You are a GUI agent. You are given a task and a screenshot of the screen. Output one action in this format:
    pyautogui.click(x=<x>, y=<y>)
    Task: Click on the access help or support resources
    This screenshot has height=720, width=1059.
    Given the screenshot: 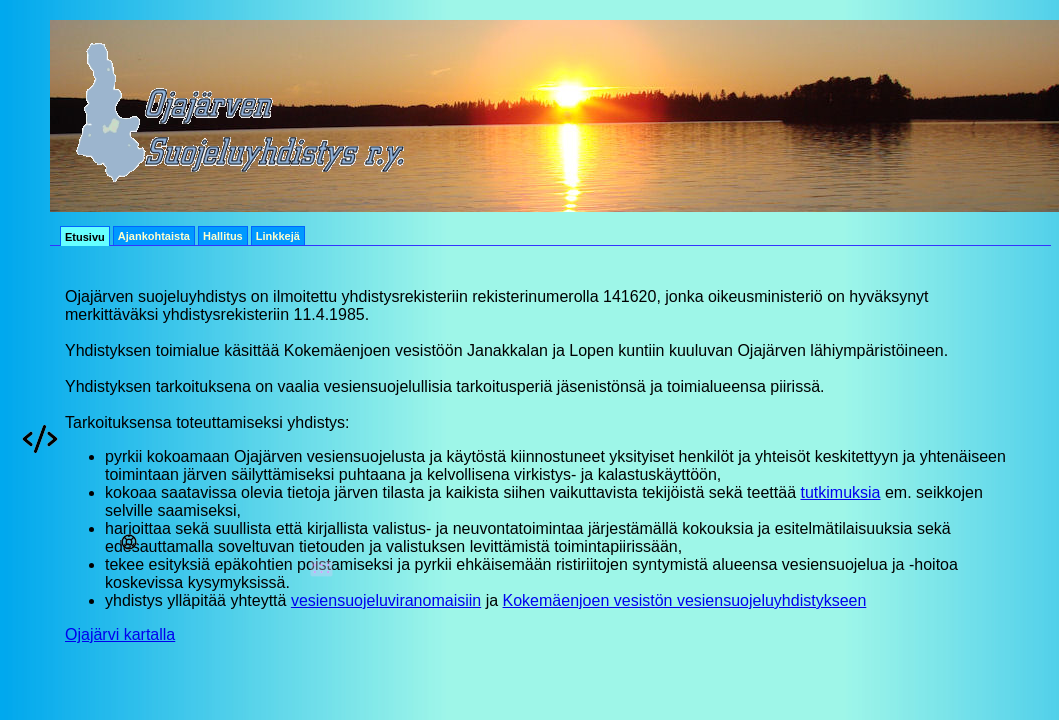 What is the action you would take?
    pyautogui.click(x=129, y=542)
    